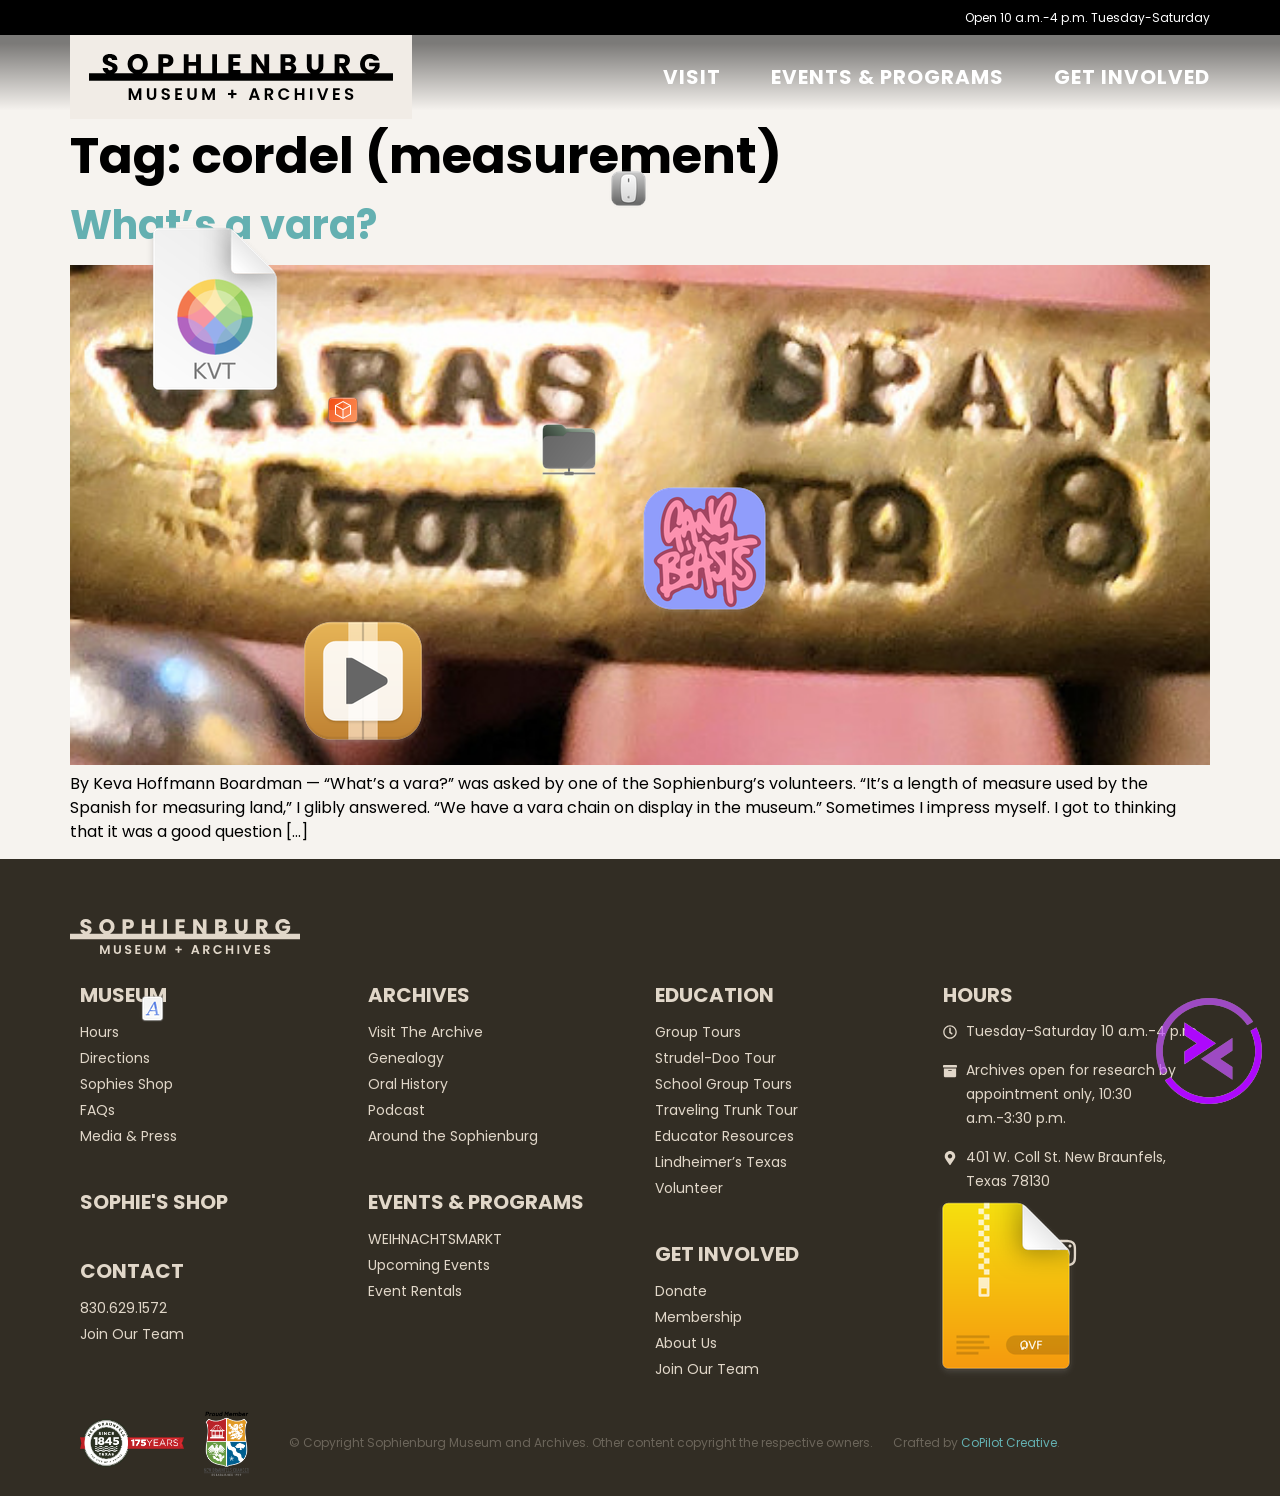  What do you see at coordinates (1006, 1289) in the screenshot?
I see `open virtualization format file for virtual machine import/export` at bounding box center [1006, 1289].